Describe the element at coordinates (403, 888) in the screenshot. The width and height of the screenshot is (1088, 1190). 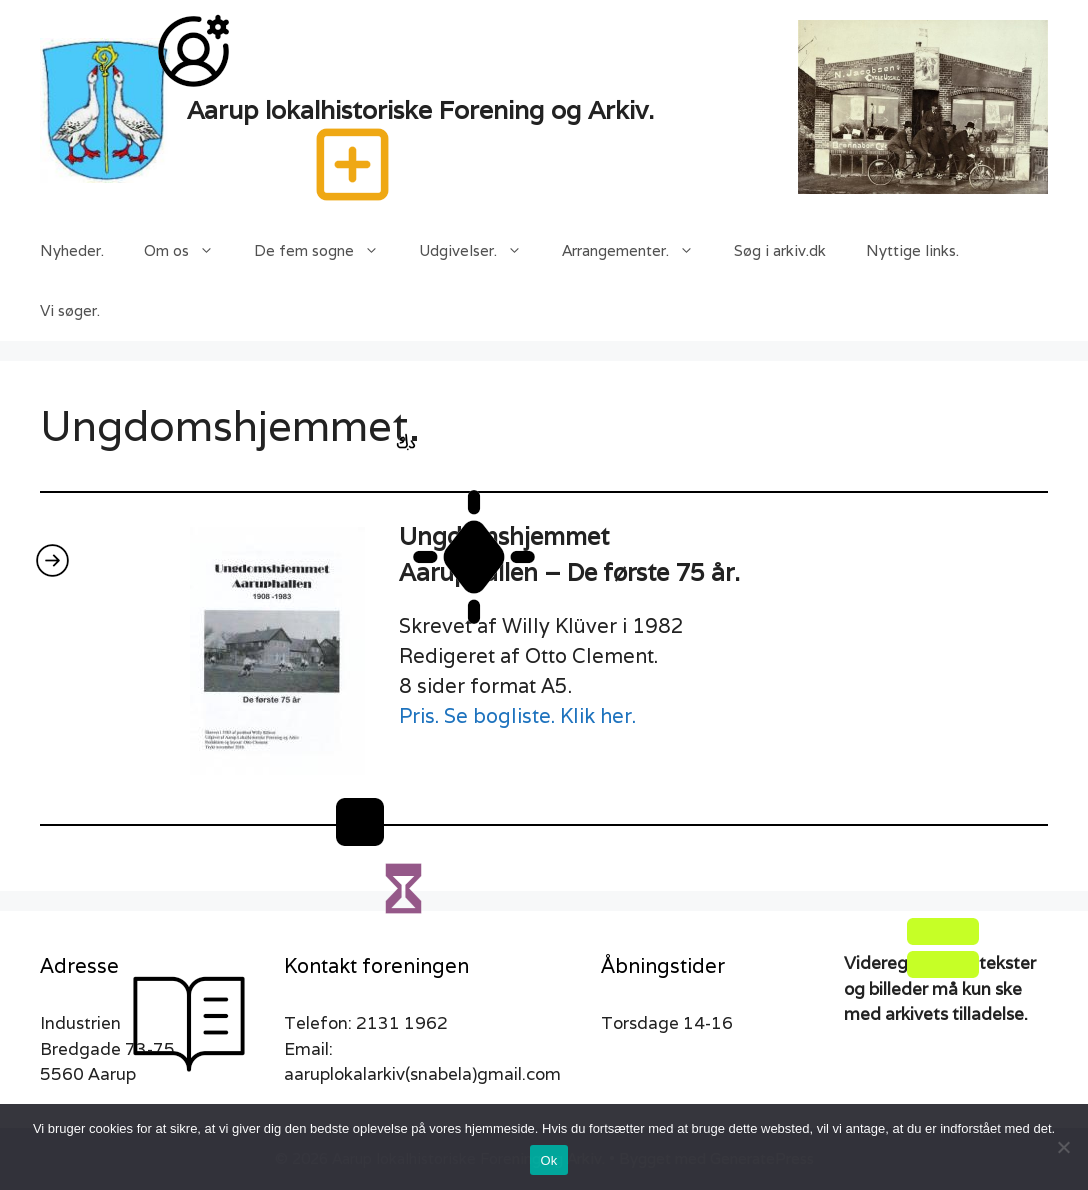
I see `indicates a process is in progress or loading` at that location.